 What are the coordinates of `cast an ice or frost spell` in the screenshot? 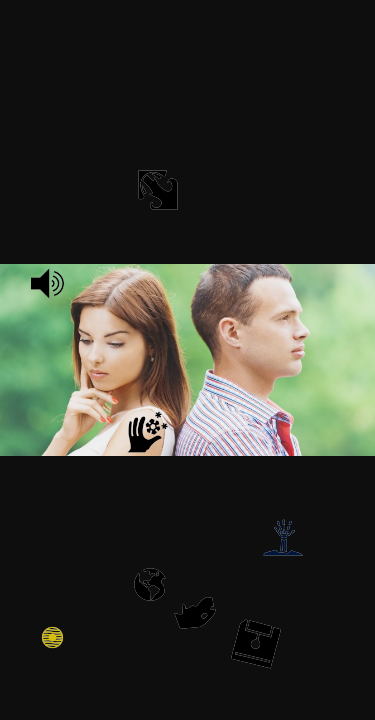 It's located at (148, 432).